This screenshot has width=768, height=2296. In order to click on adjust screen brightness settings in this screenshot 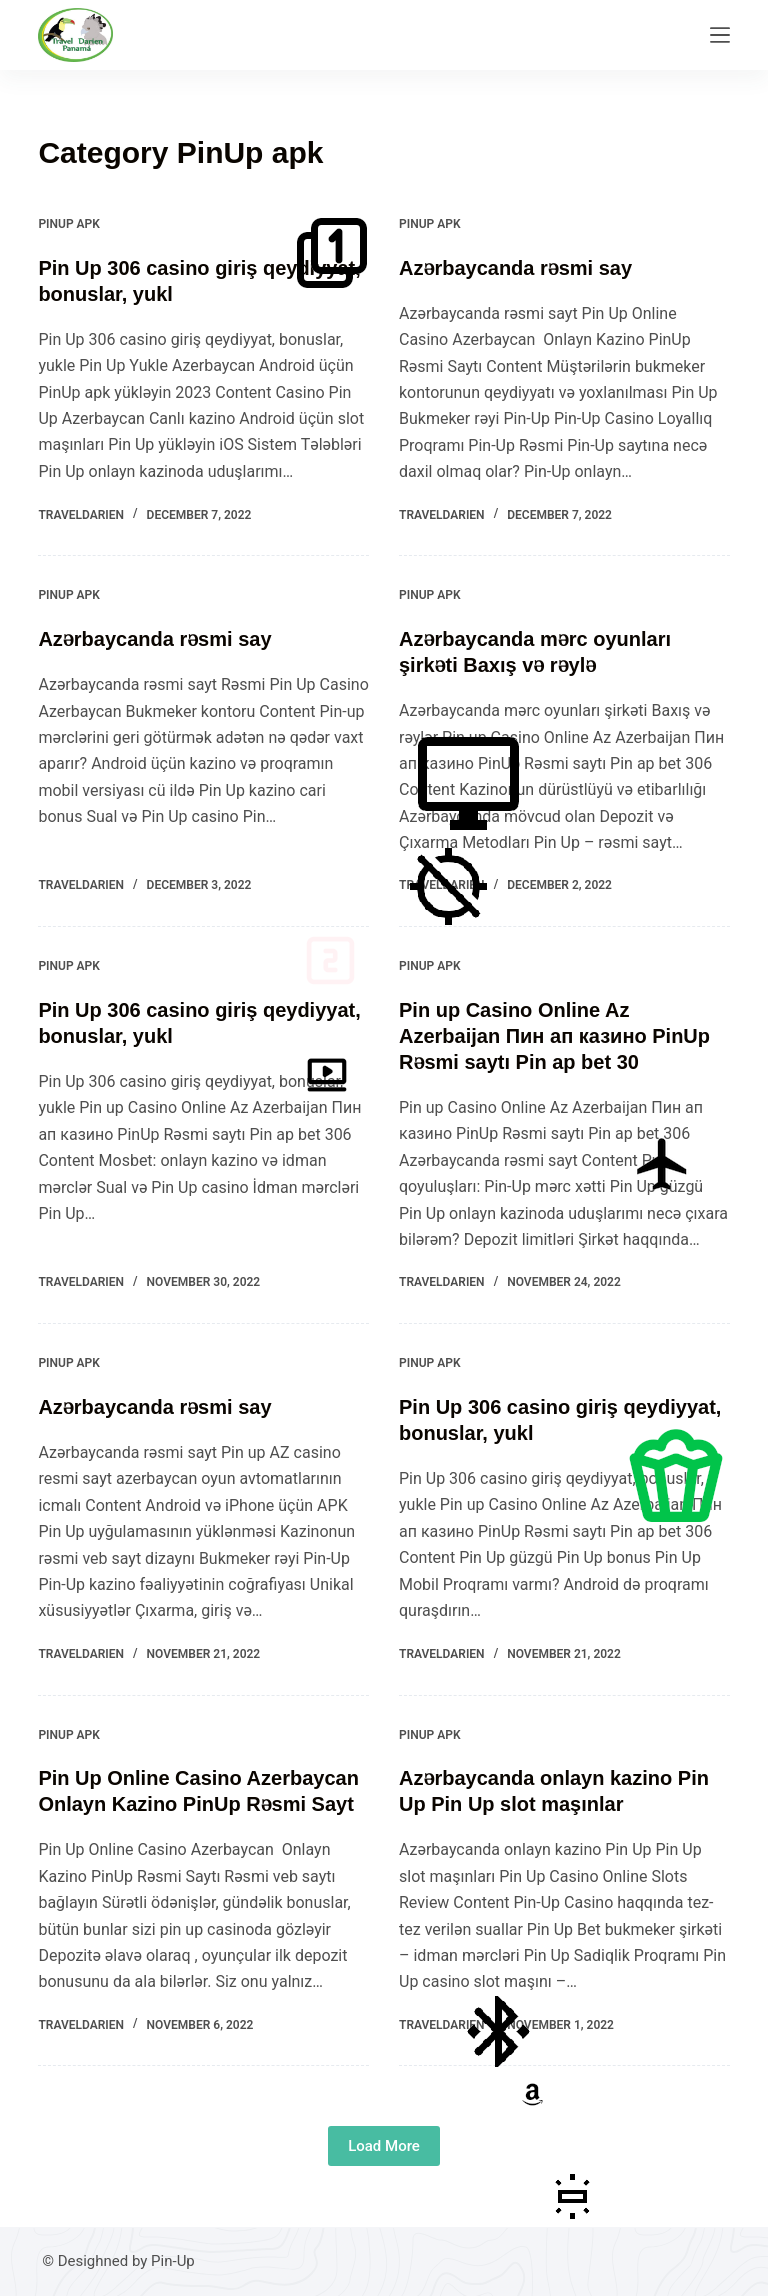, I will do `click(572, 2196)`.